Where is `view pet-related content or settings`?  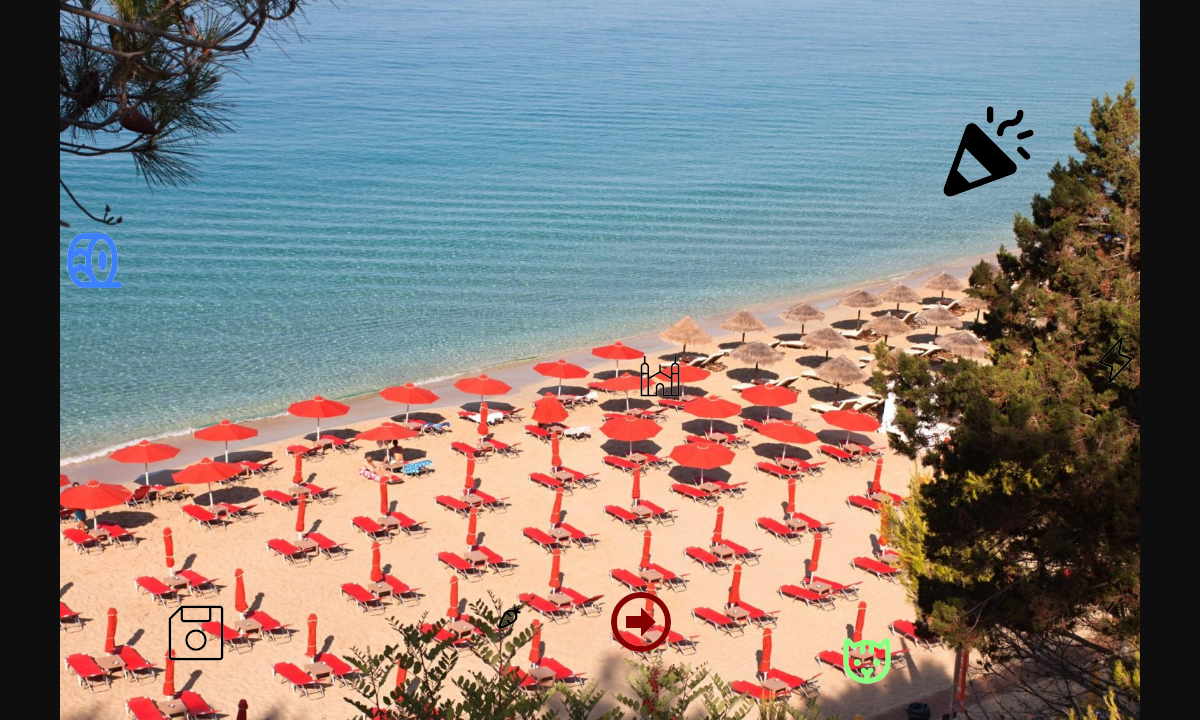 view pet-related content or settings is located at coordinates (867, 660).